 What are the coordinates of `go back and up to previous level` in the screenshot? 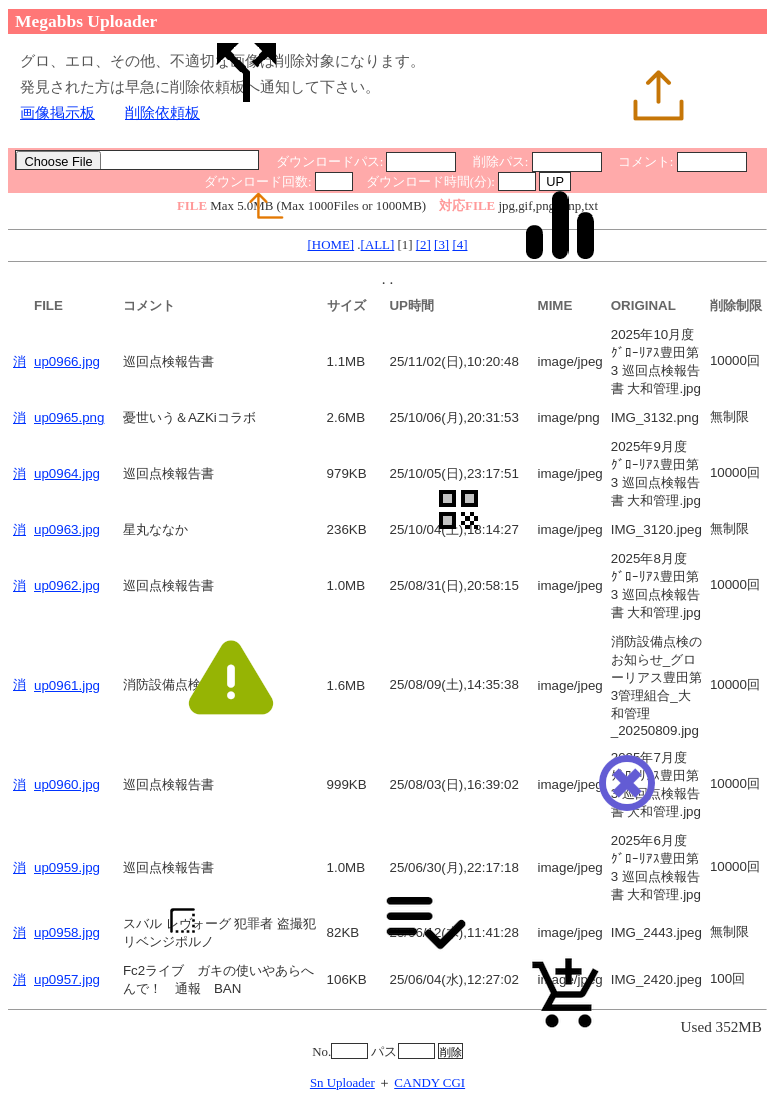 It's located at (265, 207).